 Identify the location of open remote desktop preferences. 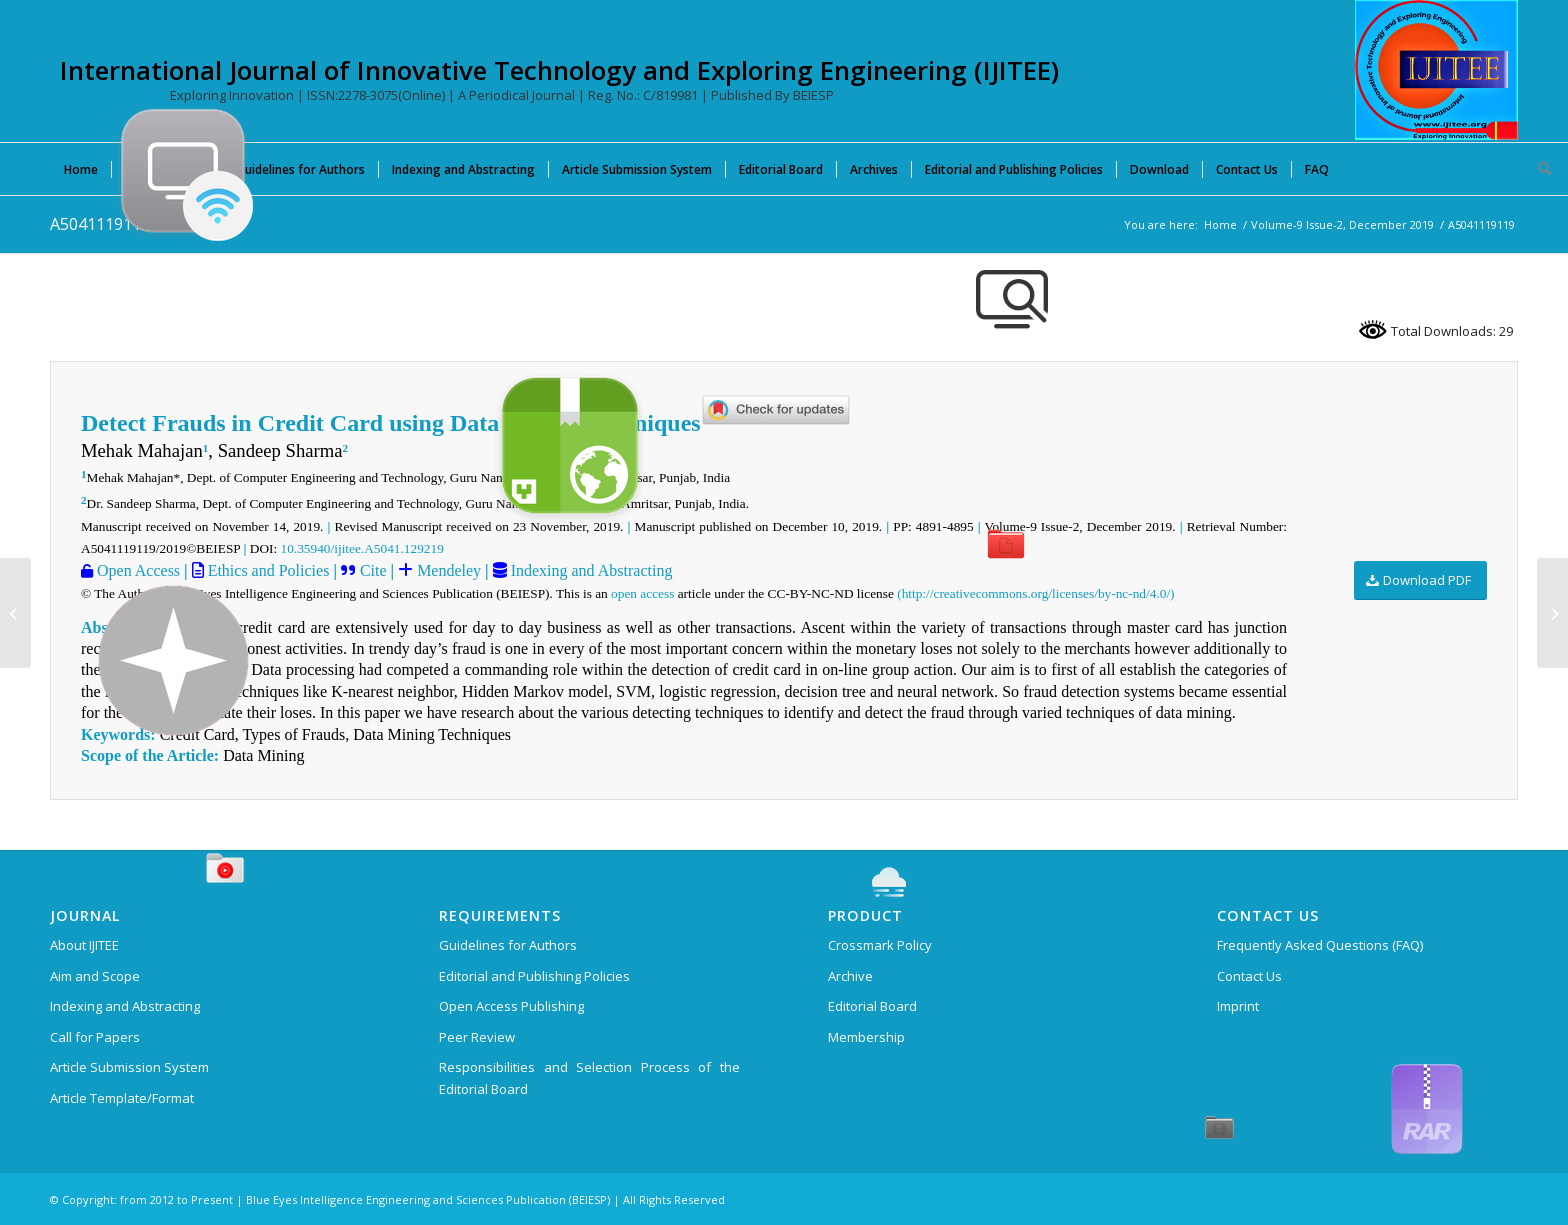
(184, 173).